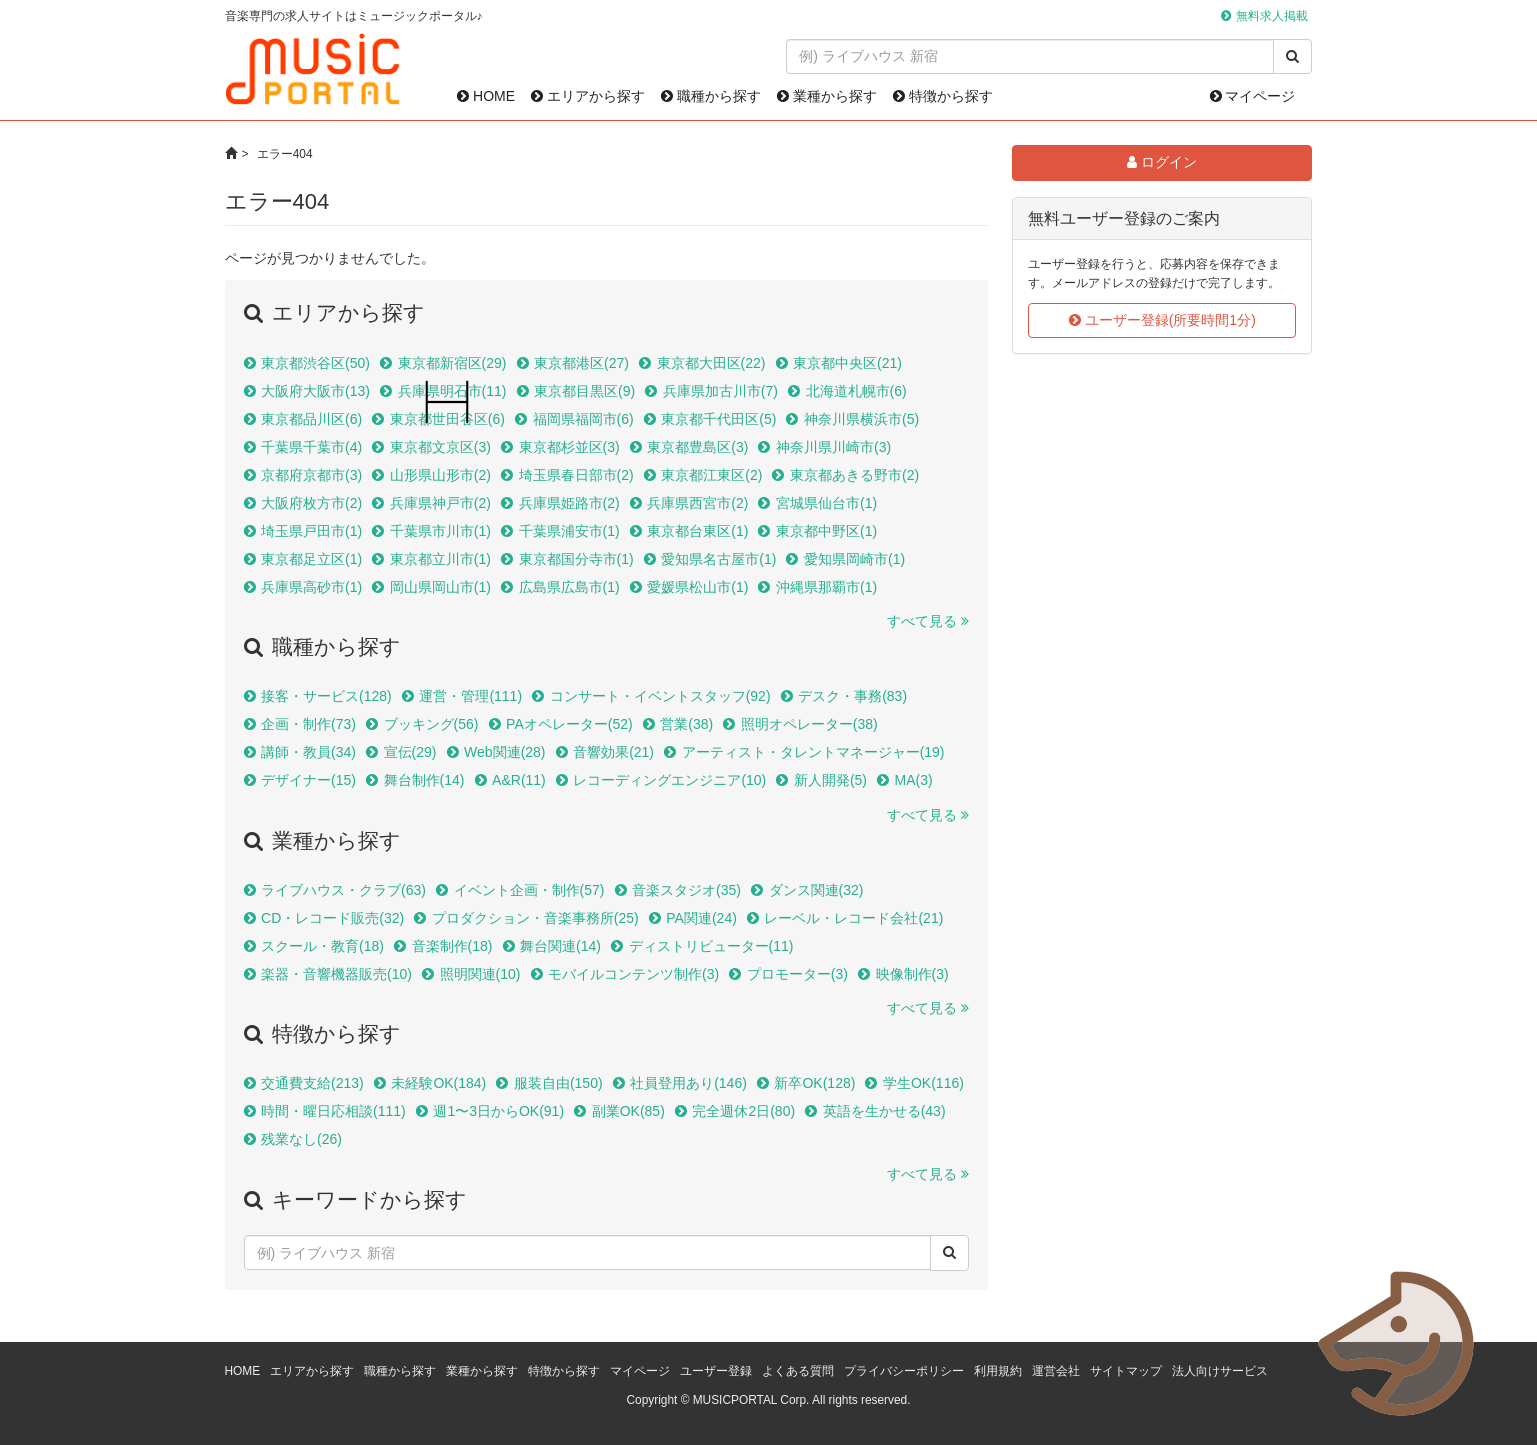  What do you see at coordinates (447, 402) in the screenshot?
I see `format text as a heading` at bounding box center [447, 402].